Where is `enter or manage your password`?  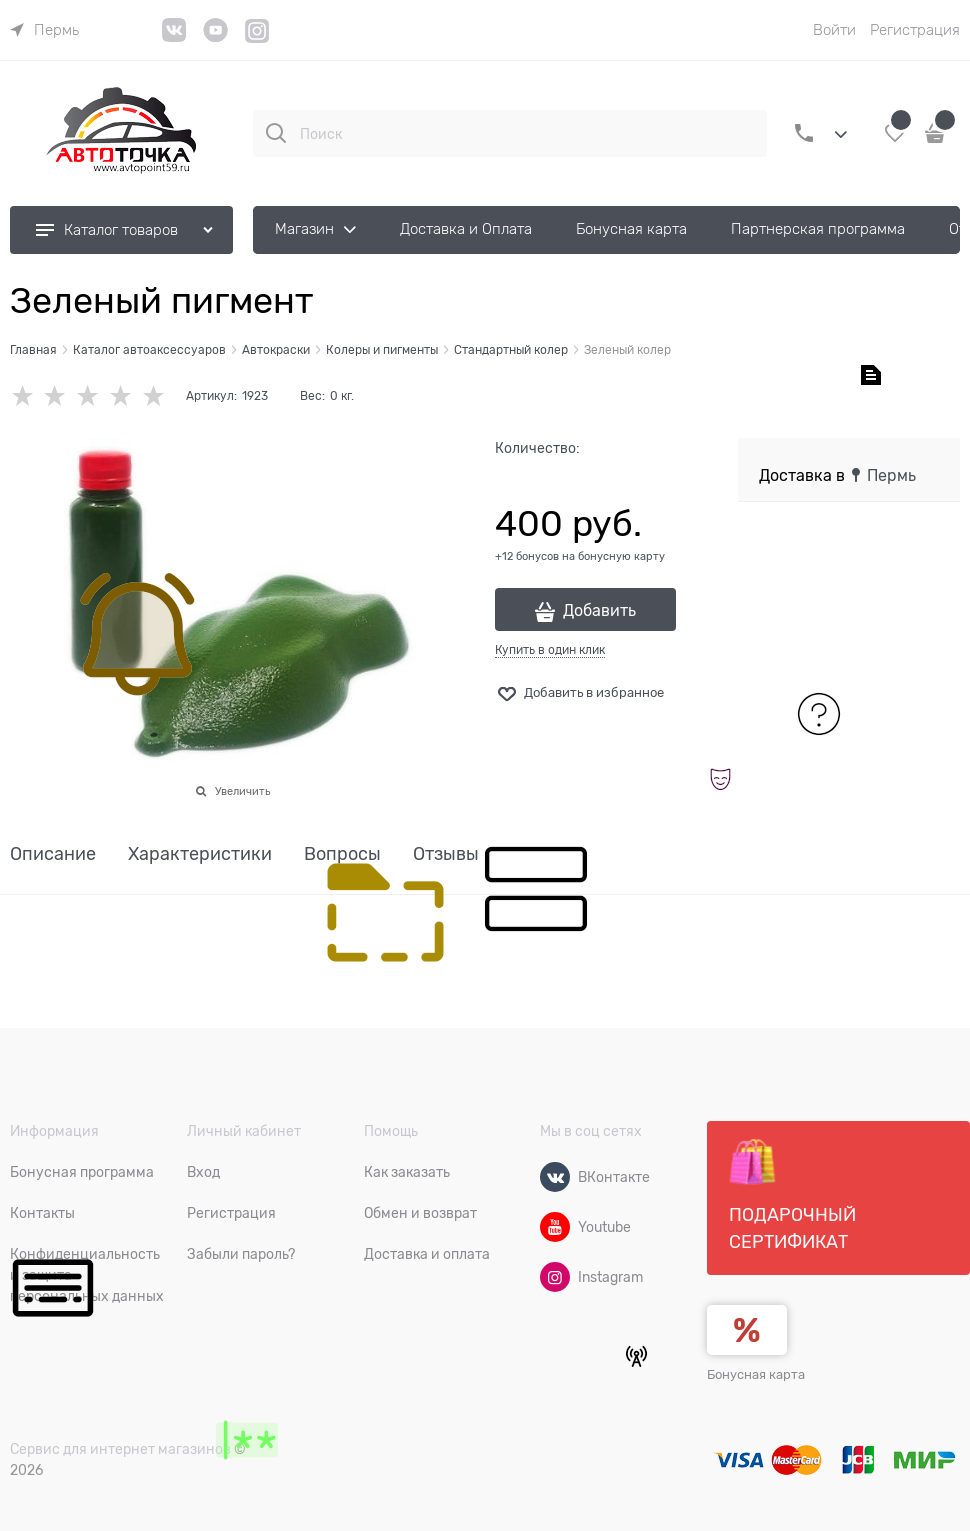 enter or manage your password is located at coordinates (247, 1440).